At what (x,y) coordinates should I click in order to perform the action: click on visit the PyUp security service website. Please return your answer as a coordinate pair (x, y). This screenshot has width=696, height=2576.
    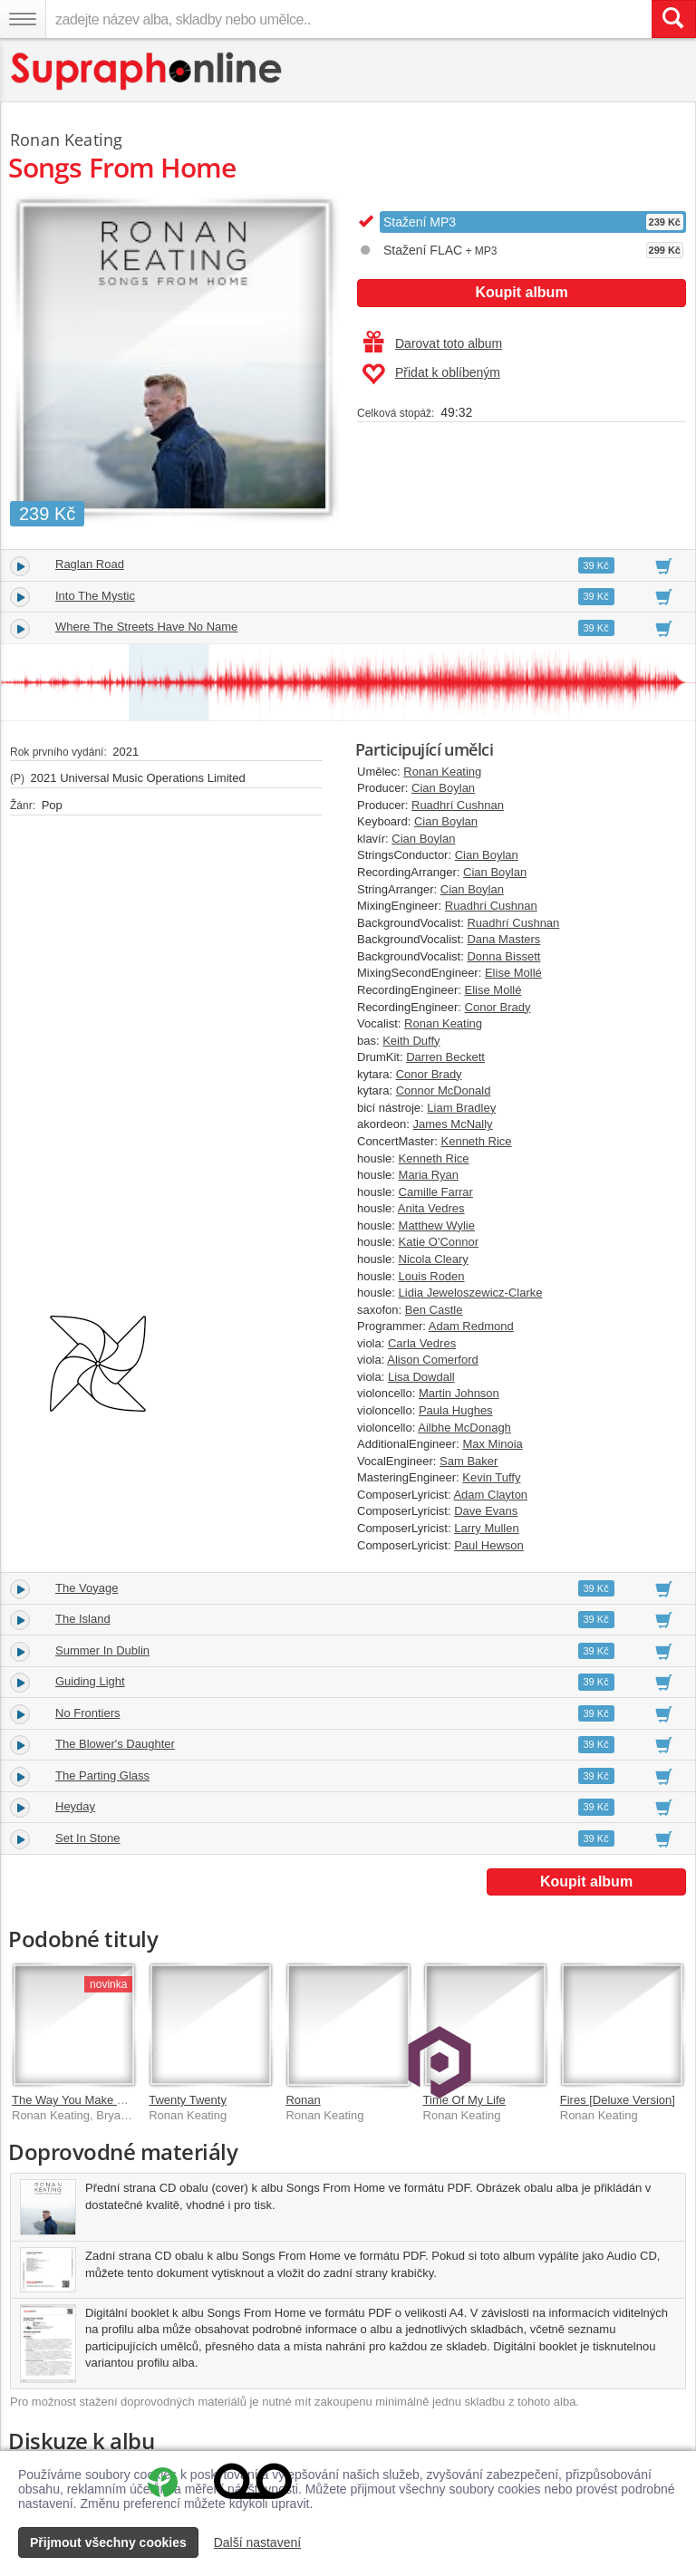
    Looking at the image, I should click on (440, 2062).